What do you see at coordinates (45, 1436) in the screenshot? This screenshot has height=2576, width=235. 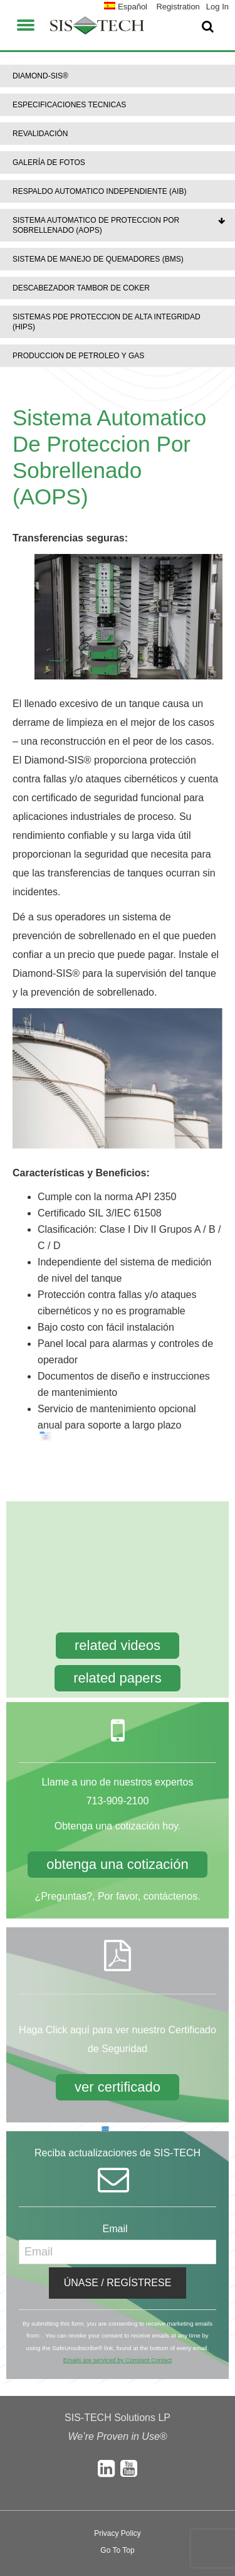 I see `open folder containing apple music files` at bounding box center [45, 1436].